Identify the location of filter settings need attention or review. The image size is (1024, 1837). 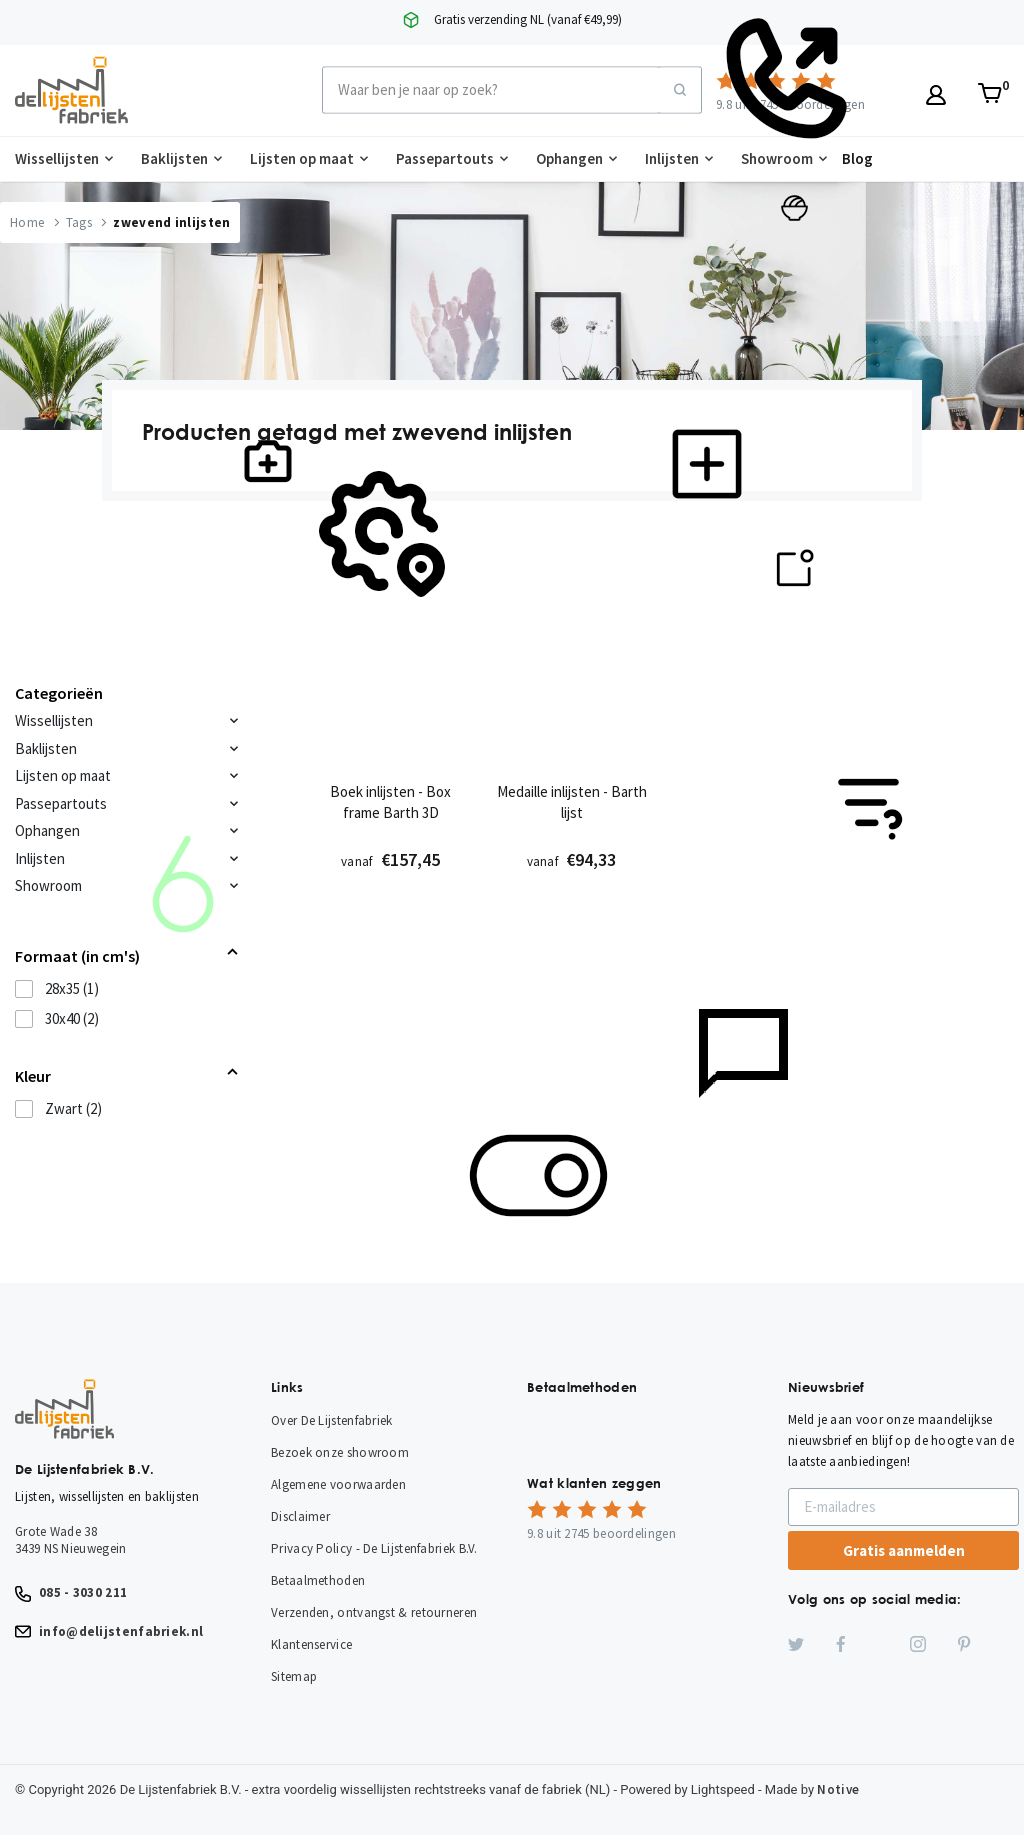
(868, 802).